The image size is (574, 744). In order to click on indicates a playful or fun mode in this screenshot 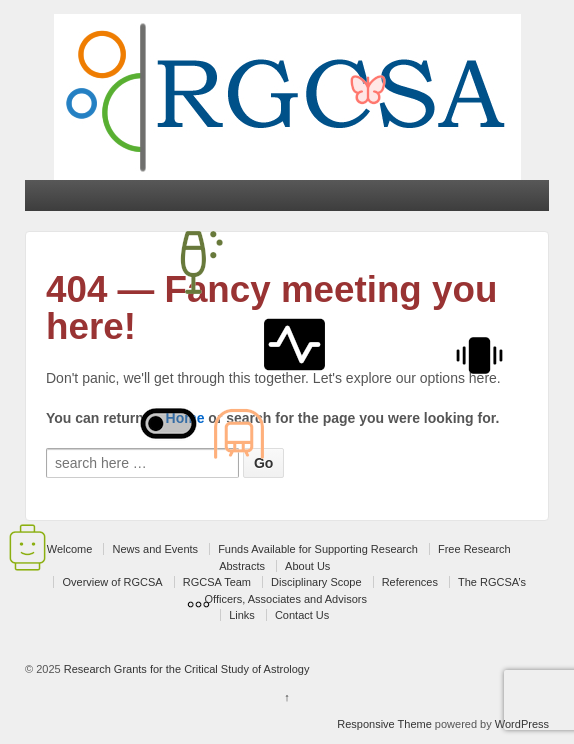, I will do `click(27, 547)`.